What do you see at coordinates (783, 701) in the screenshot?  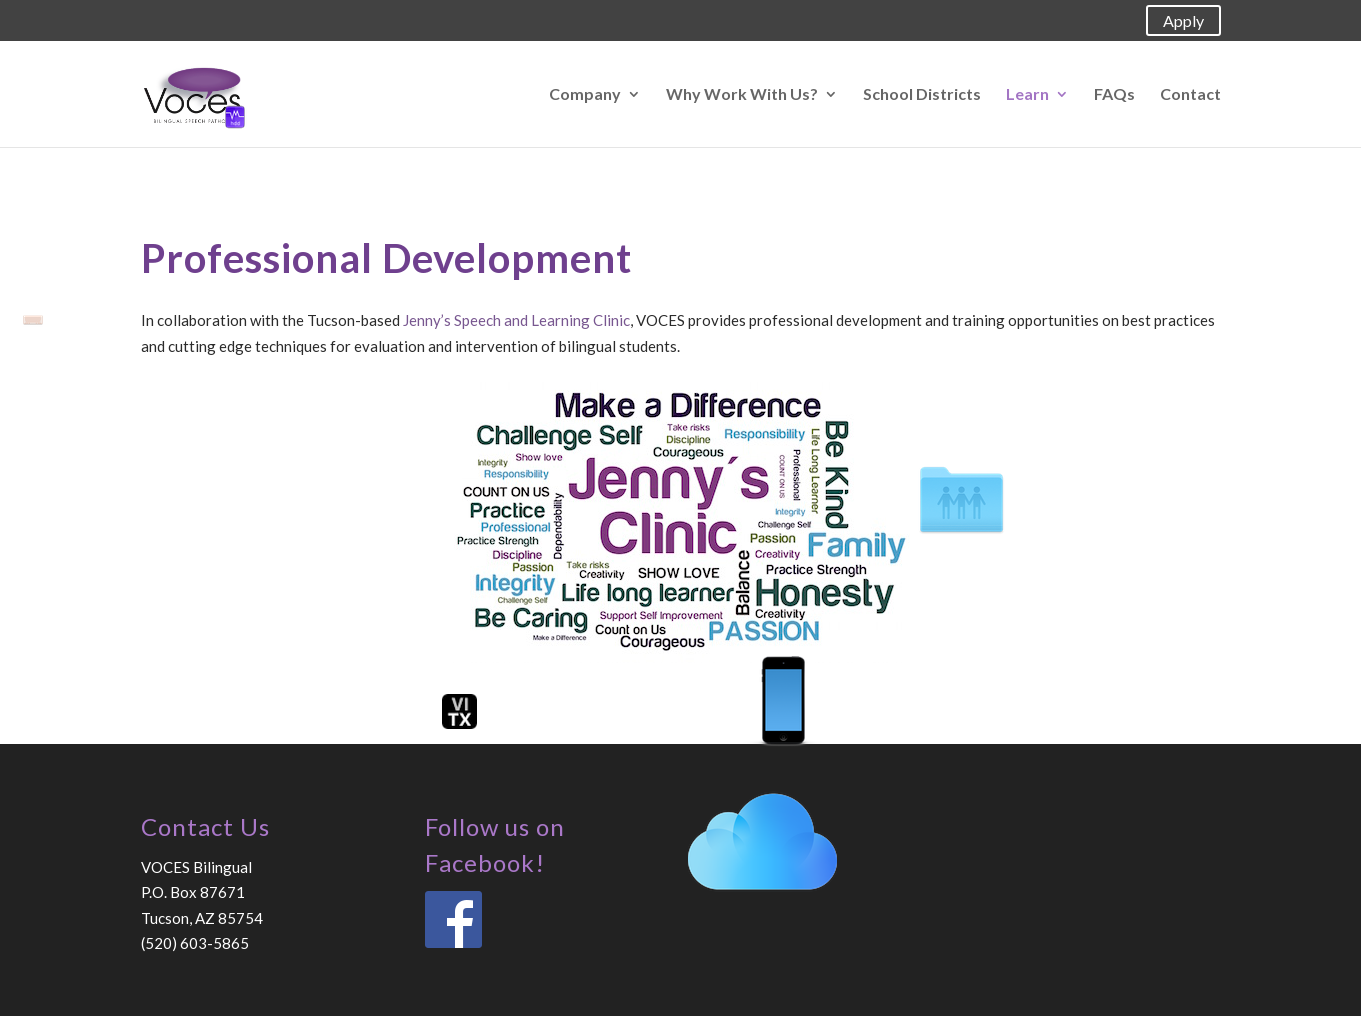 I see `iPod Touch device connected to your system` at bounding box center [783, 701].